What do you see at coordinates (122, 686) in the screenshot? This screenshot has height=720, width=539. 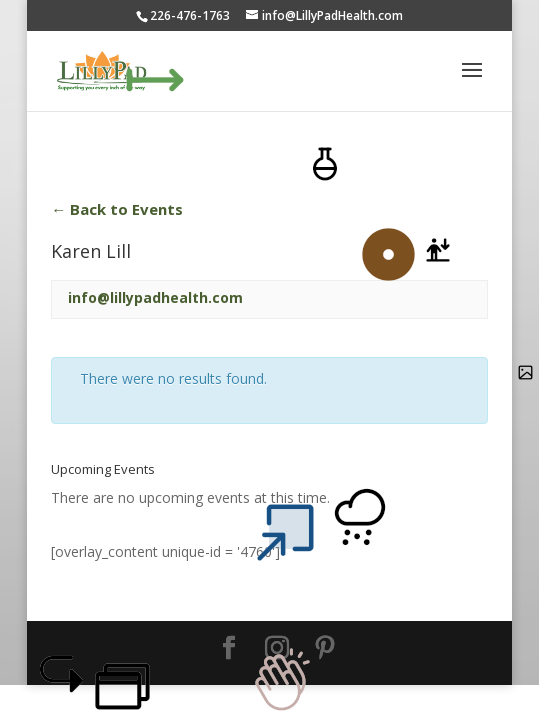 I see `open multiple browser windows` at bounding box center [122, 686].